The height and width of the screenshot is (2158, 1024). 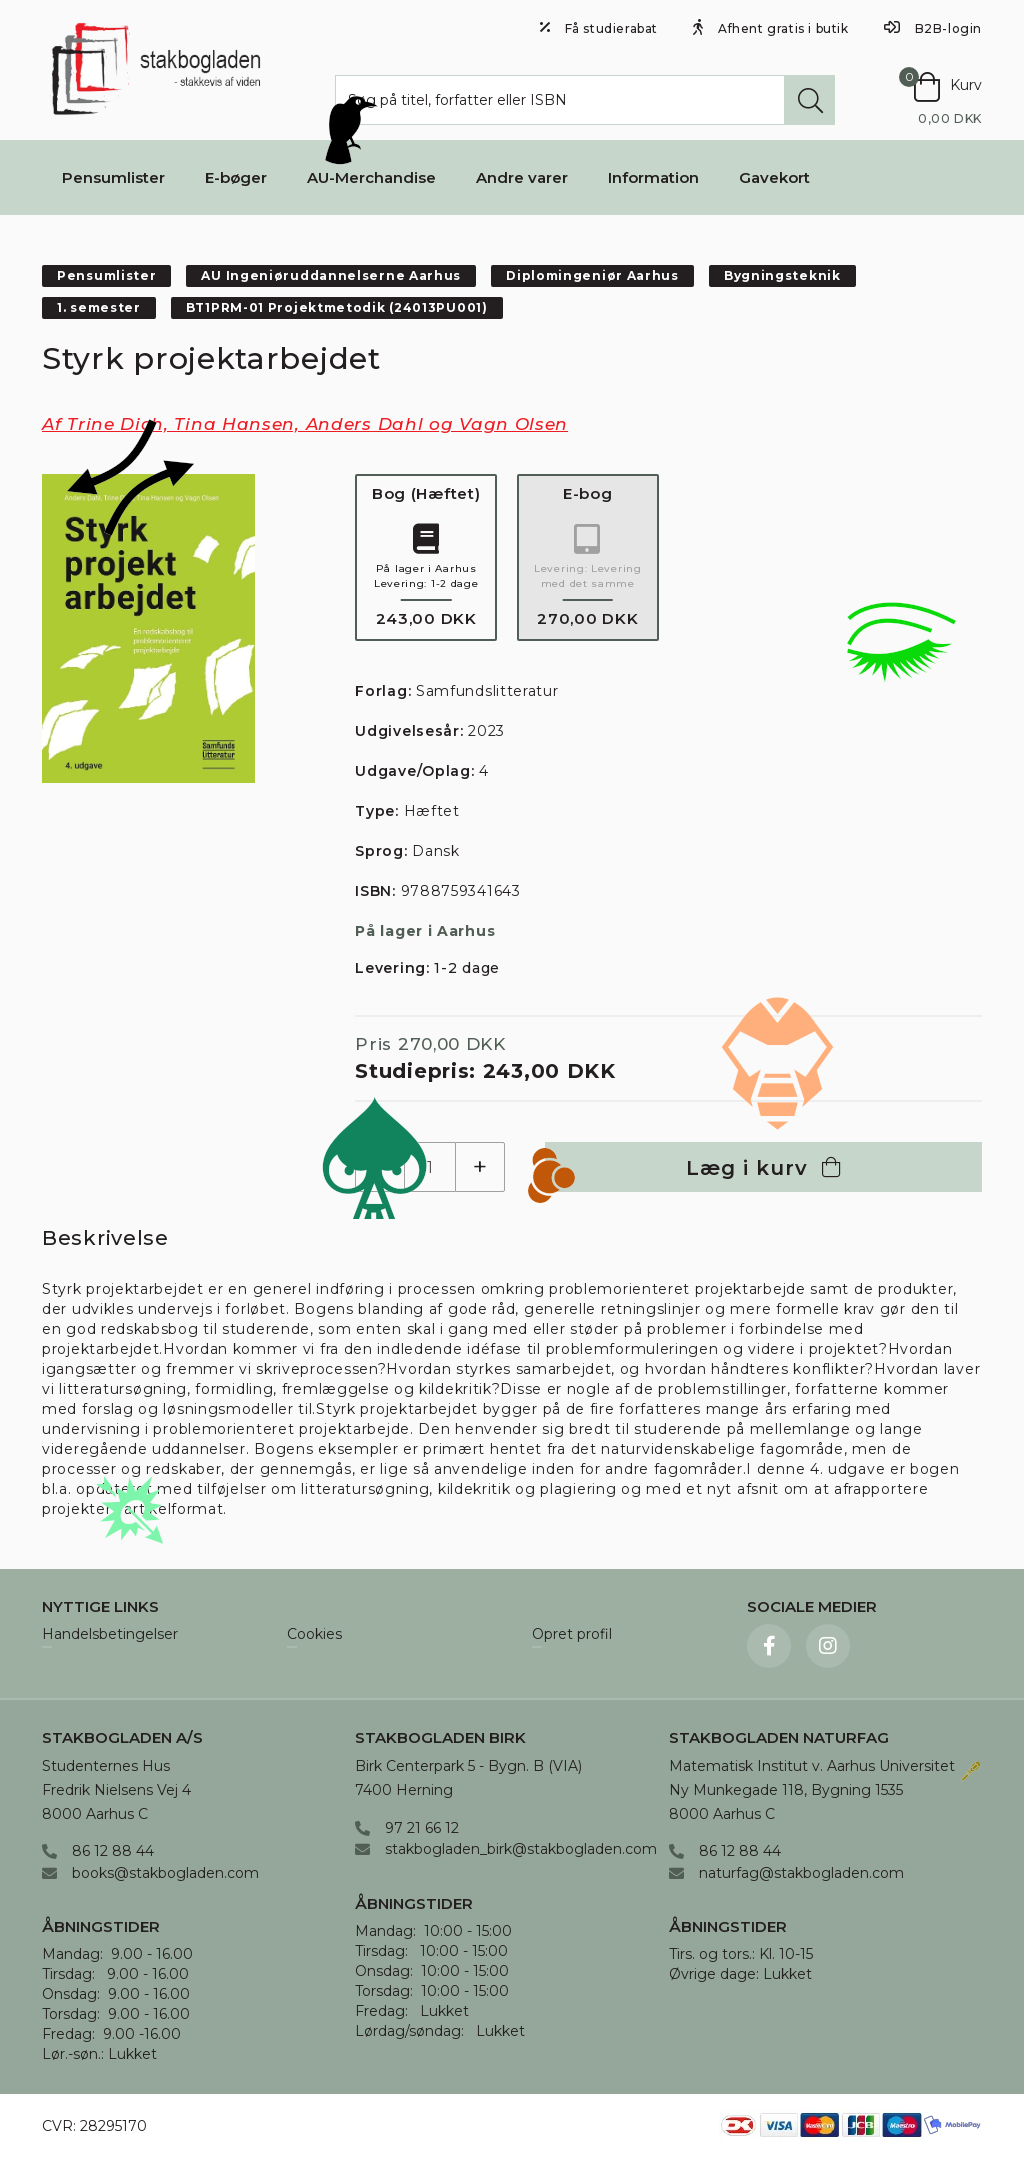 What do you see at coordinates (971, 1771) in the screenshot?
I see `cast a spell or use magic ability` at bounding box center [971, 1771].